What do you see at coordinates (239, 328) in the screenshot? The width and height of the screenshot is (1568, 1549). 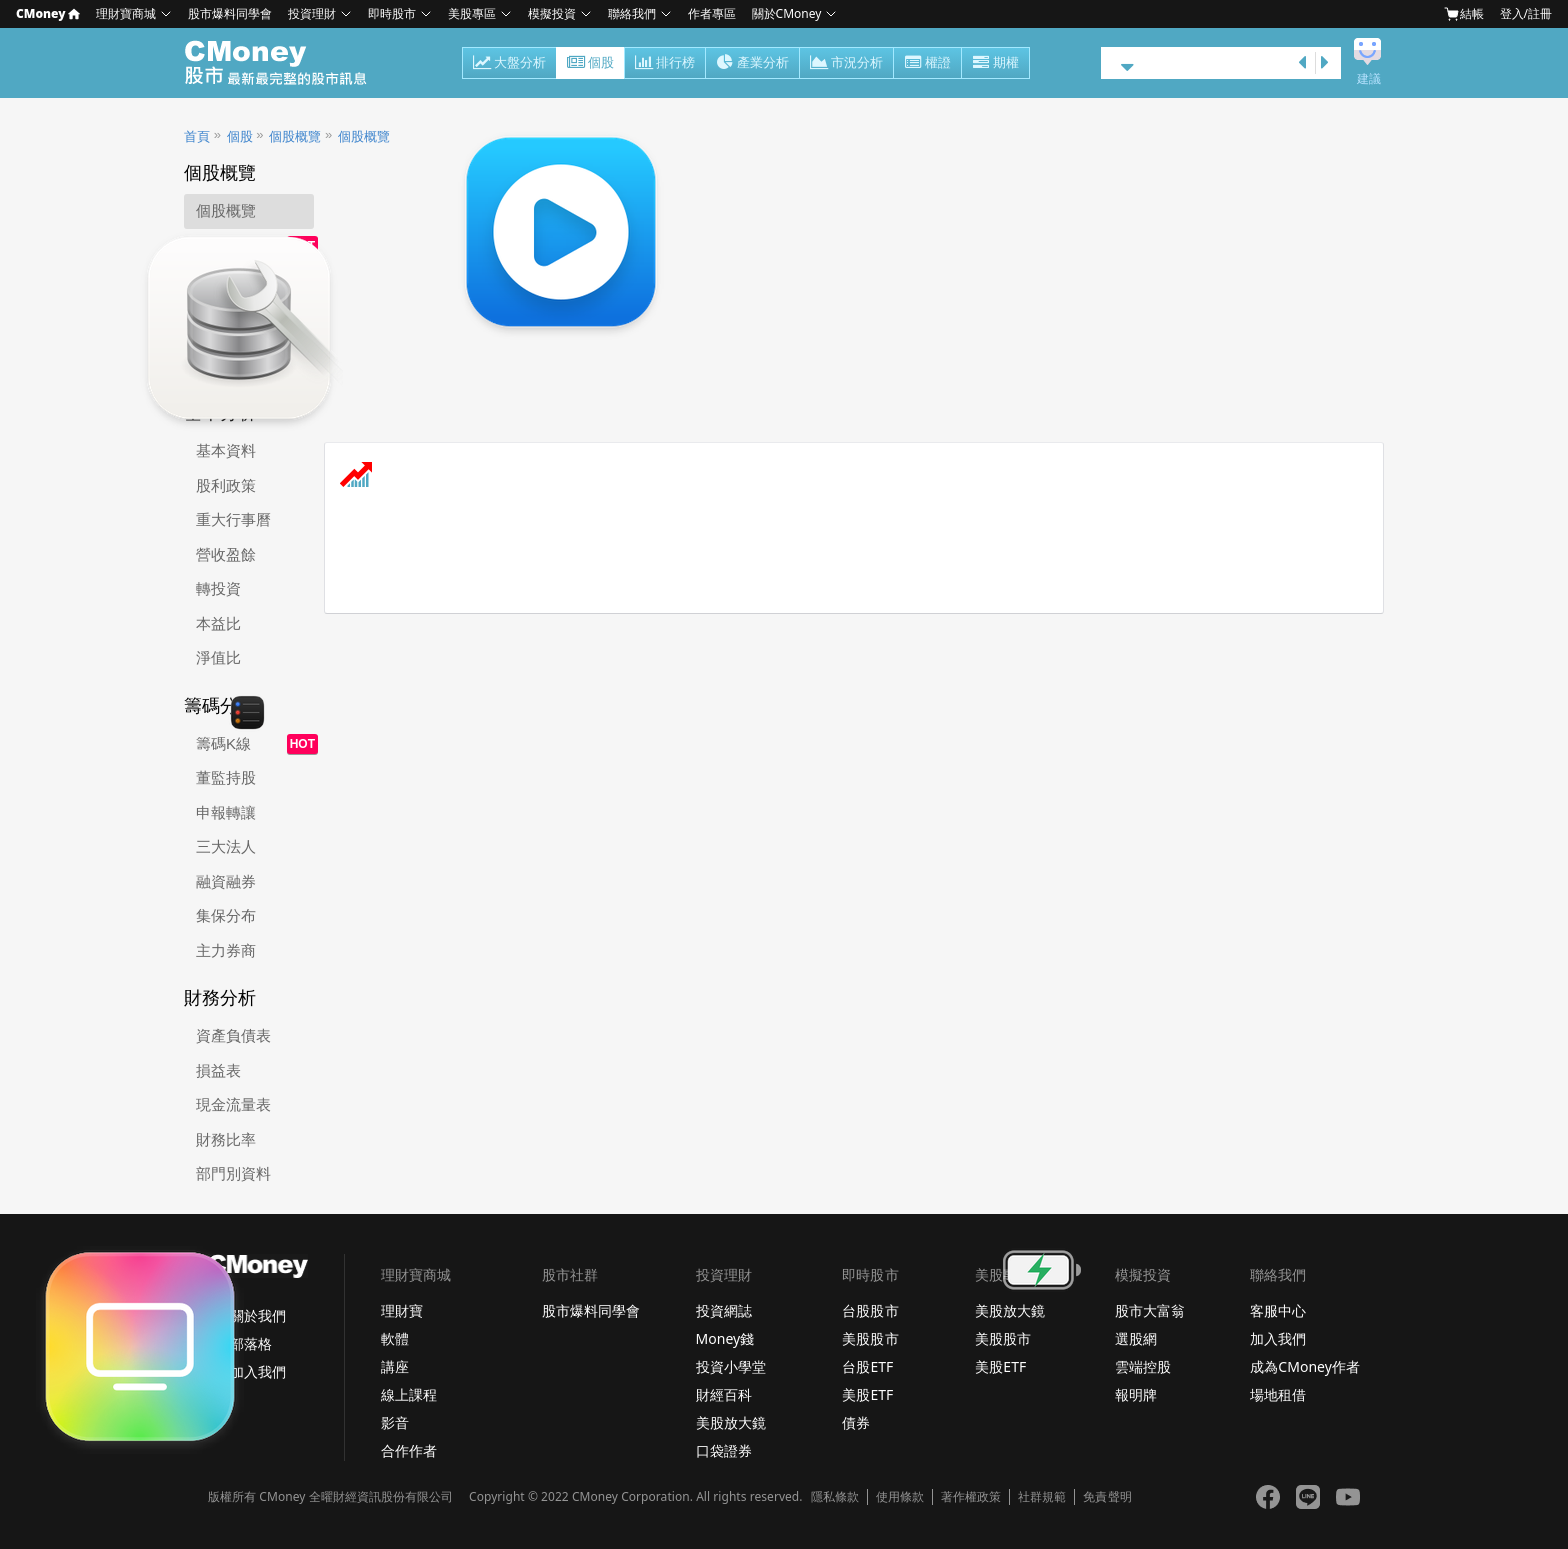 I see `open database administration settings` at bounding box center [239, 328].